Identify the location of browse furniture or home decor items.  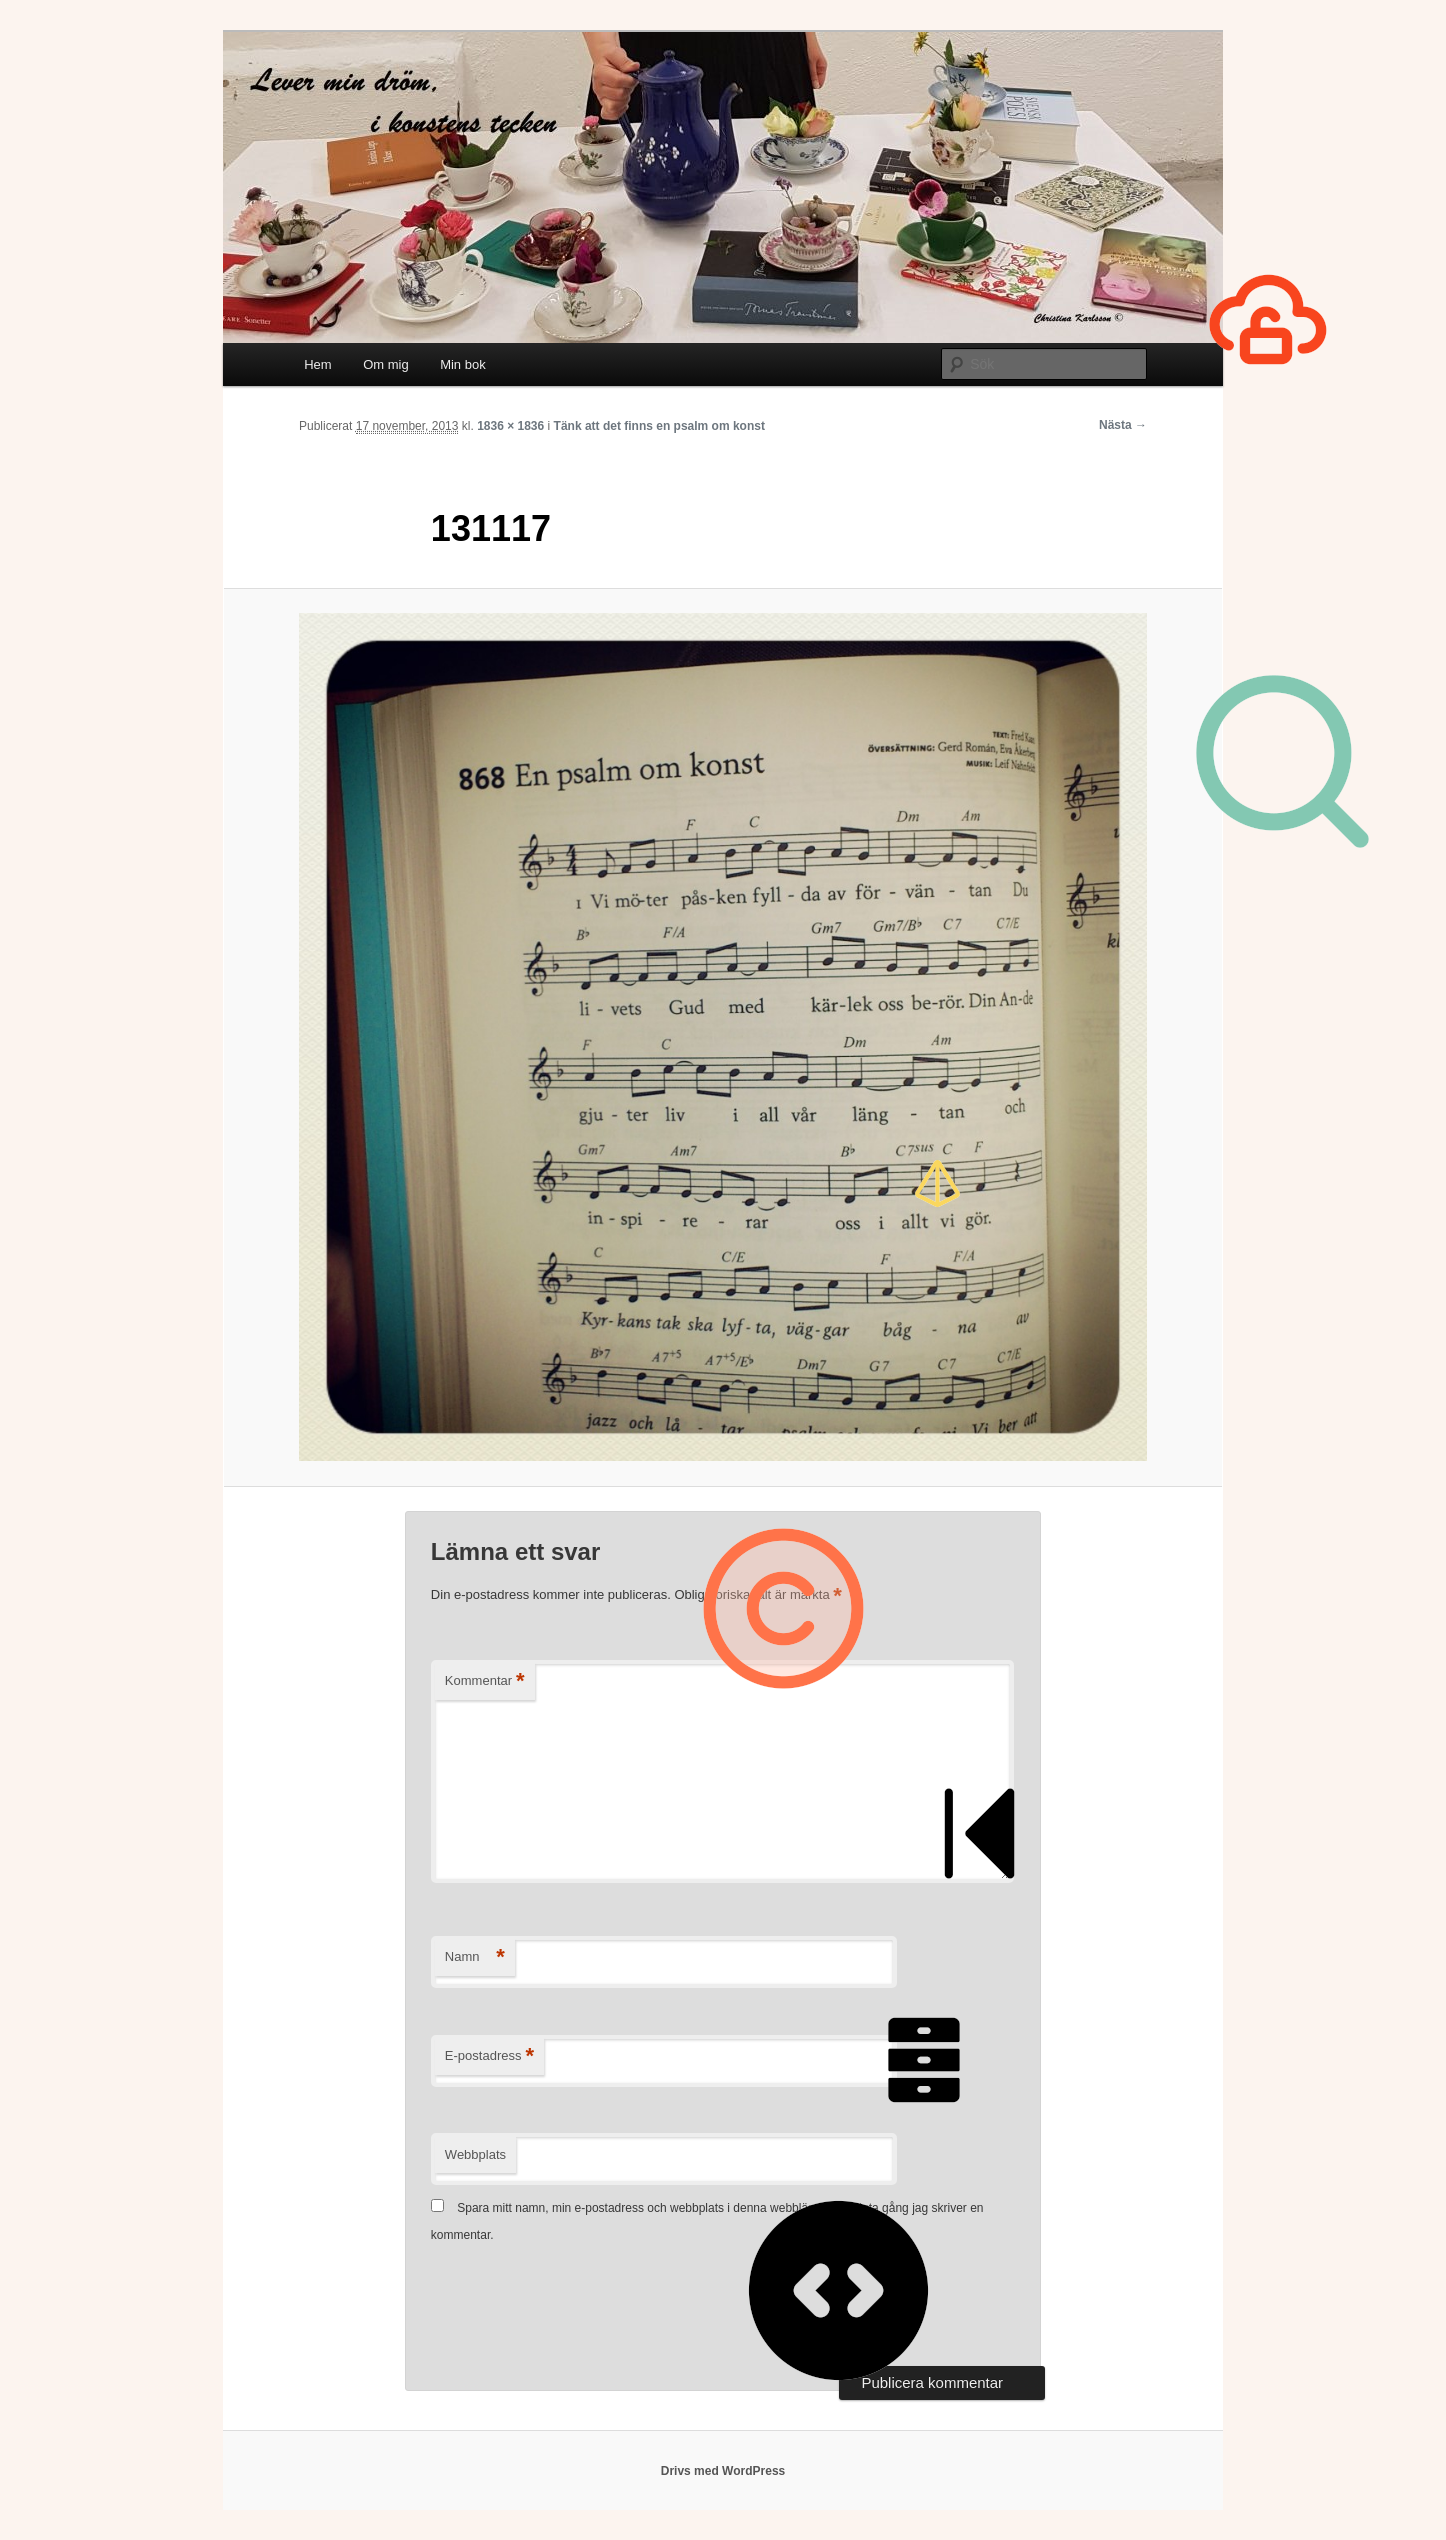
(924, 2060).